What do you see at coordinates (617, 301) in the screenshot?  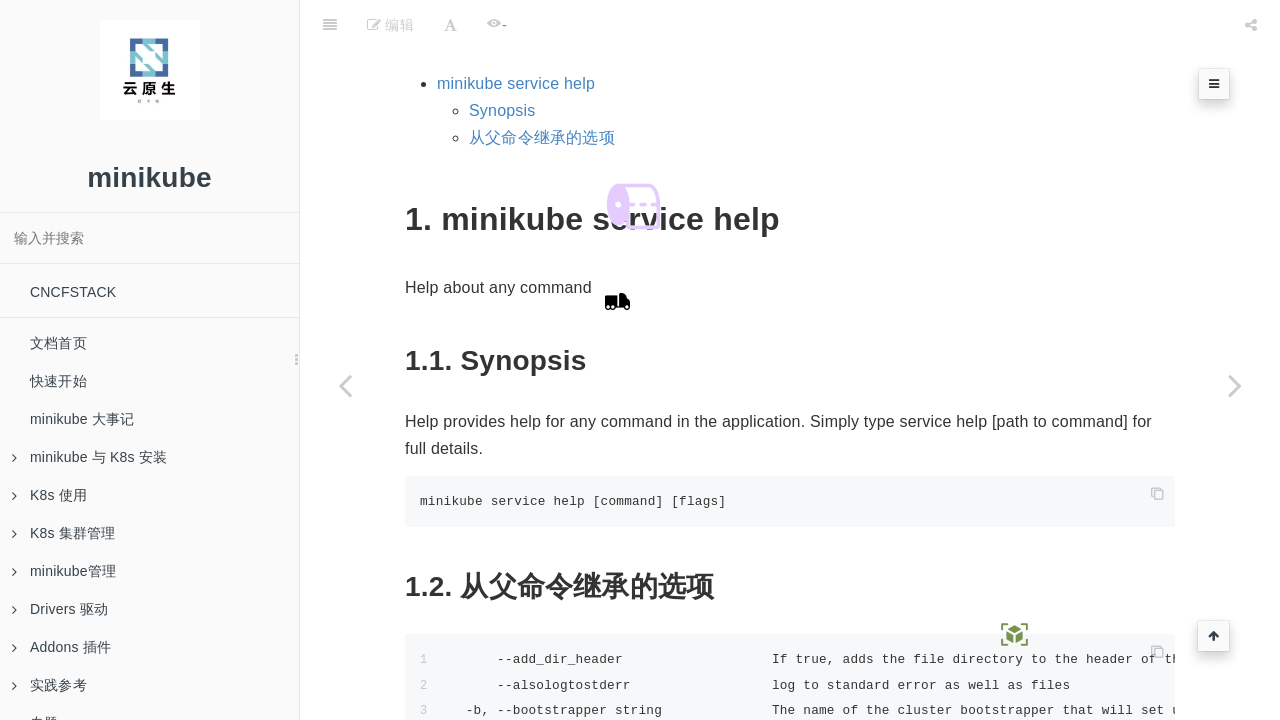 I see `track shipment or delivery status` at bounding box center [617, 301].